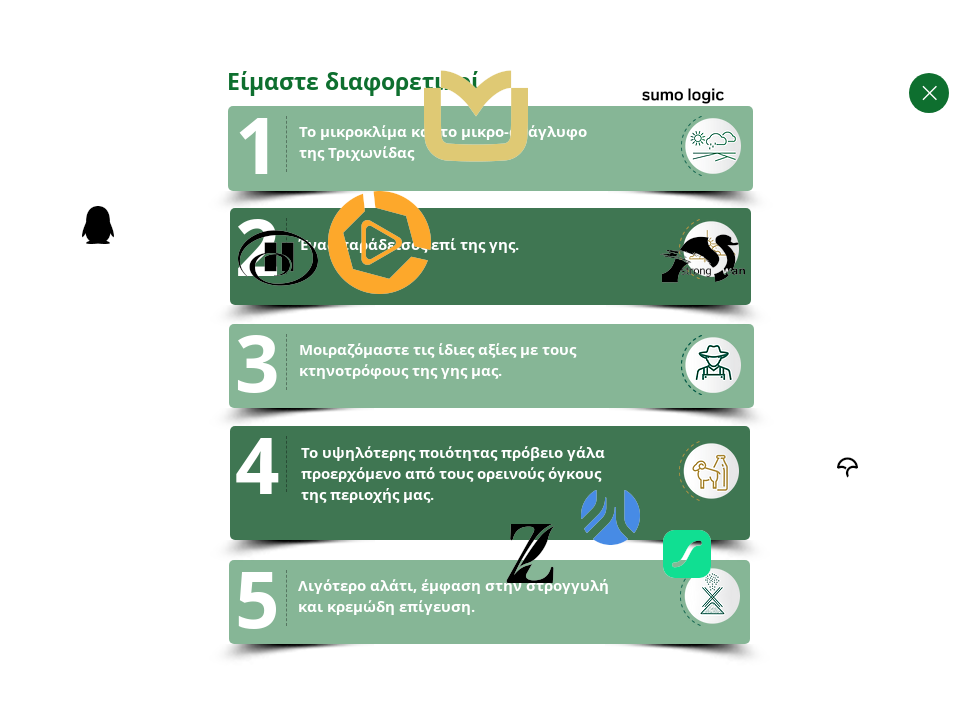 This screenshot has height=720, width=980. I want to click on sumo logic company logo, so click(683, 96).